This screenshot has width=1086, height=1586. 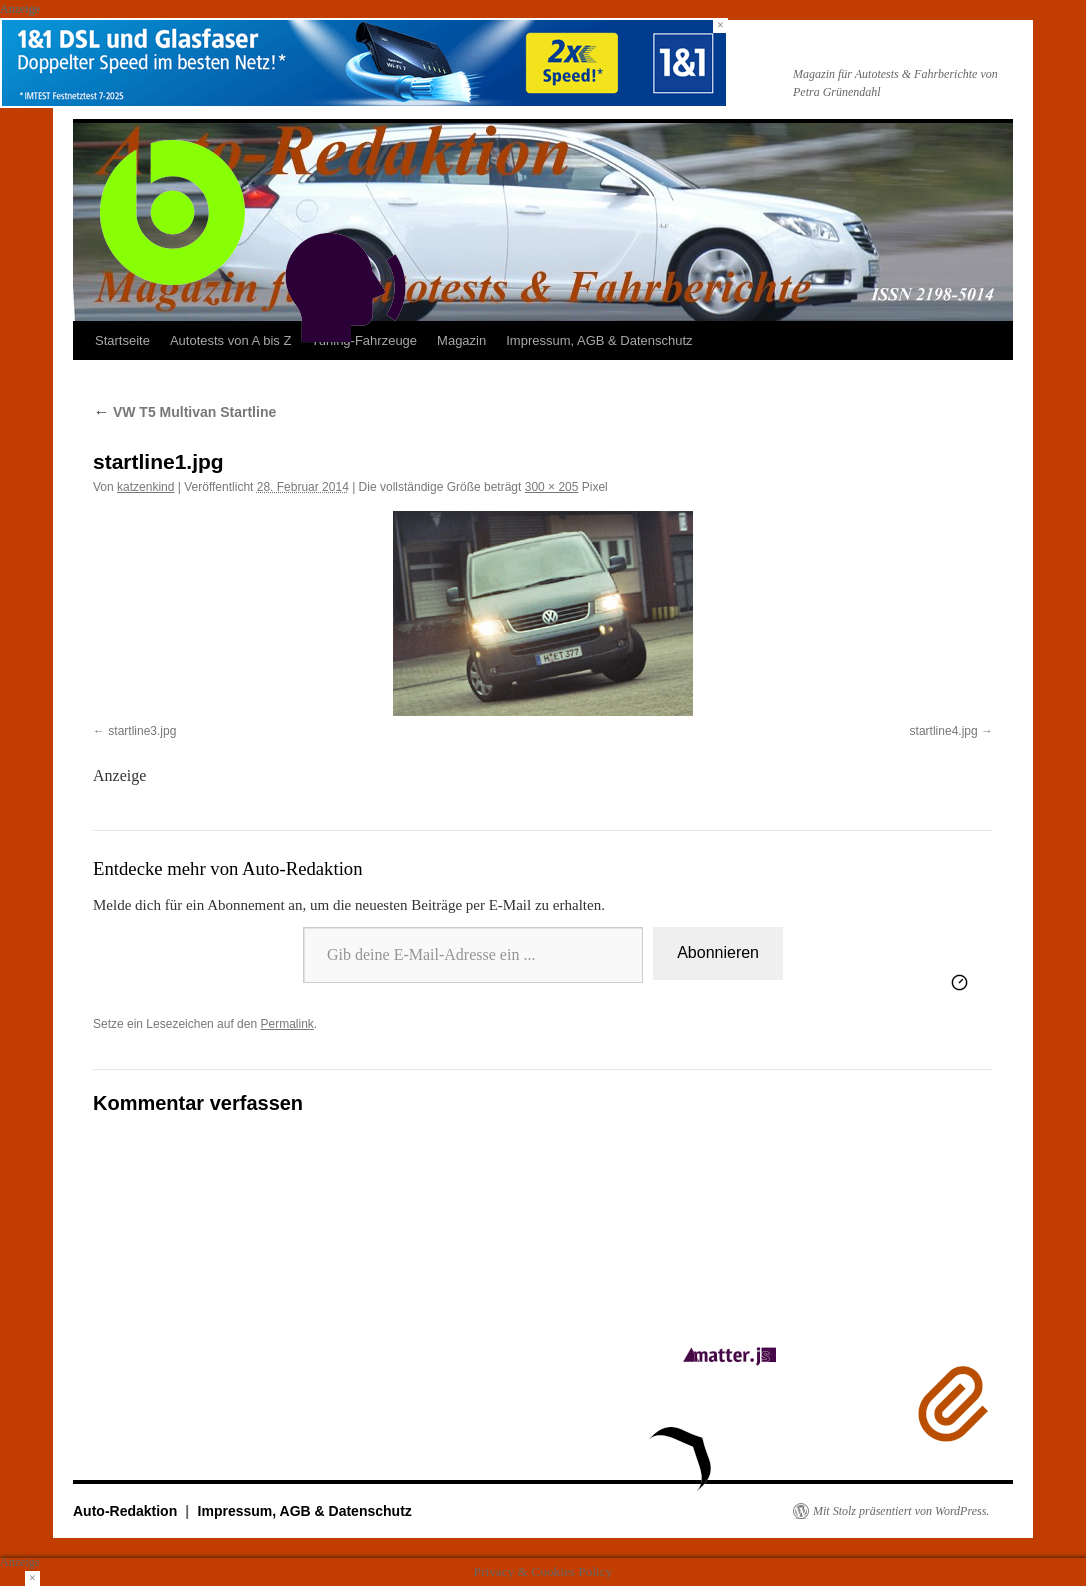 What do you see at coordinates (959, 982) in the screenshot?
I see `set a countdown timer` at bounding box center [959, 982].